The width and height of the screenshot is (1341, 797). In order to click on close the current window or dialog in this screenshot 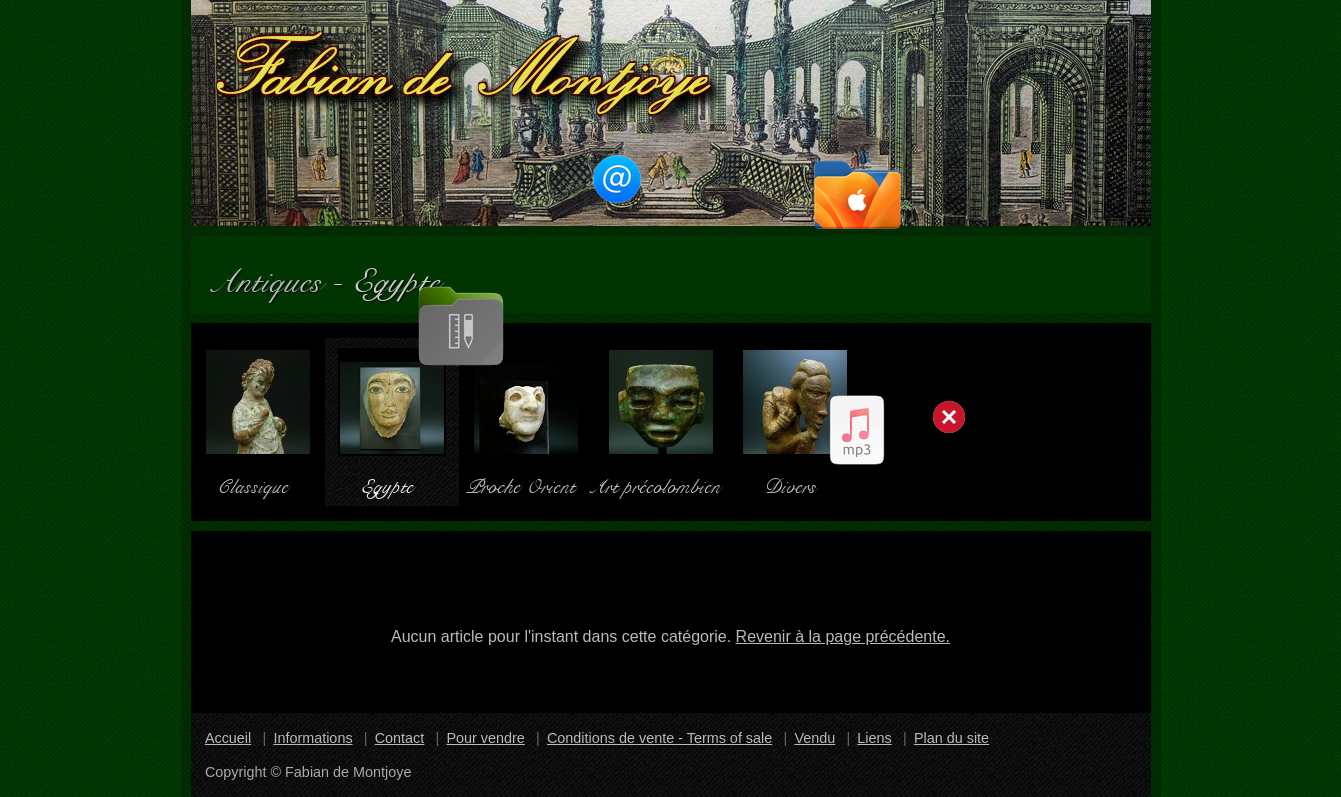, I will do `click(949, 417)`.